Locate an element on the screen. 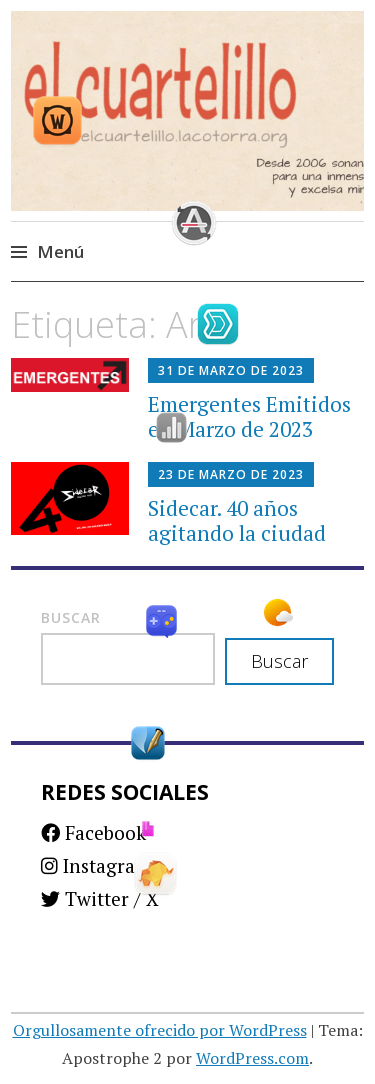 This screenshot has width=375, height=1084. open the weather app is located at coordinates (277, 612).